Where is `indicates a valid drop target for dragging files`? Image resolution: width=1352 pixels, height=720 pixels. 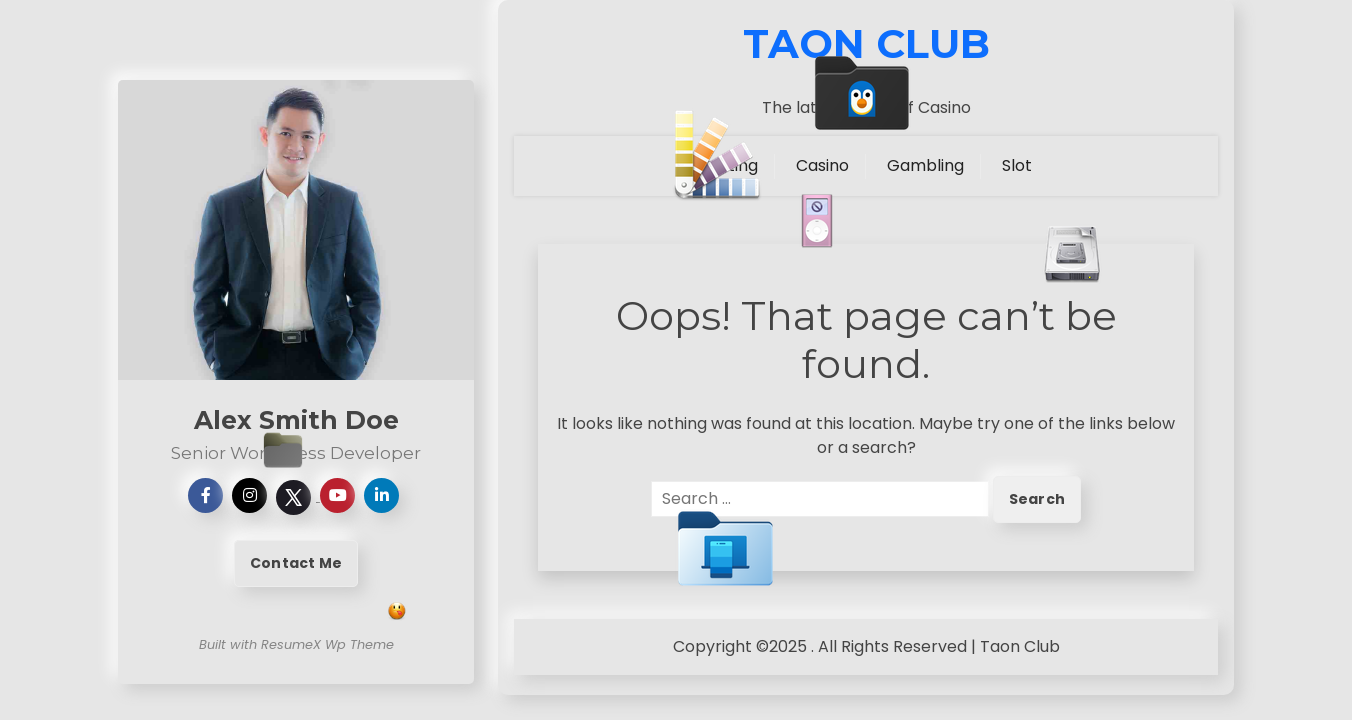
indicates a valid drop target for dragging files is located at coordinates (283, 450).